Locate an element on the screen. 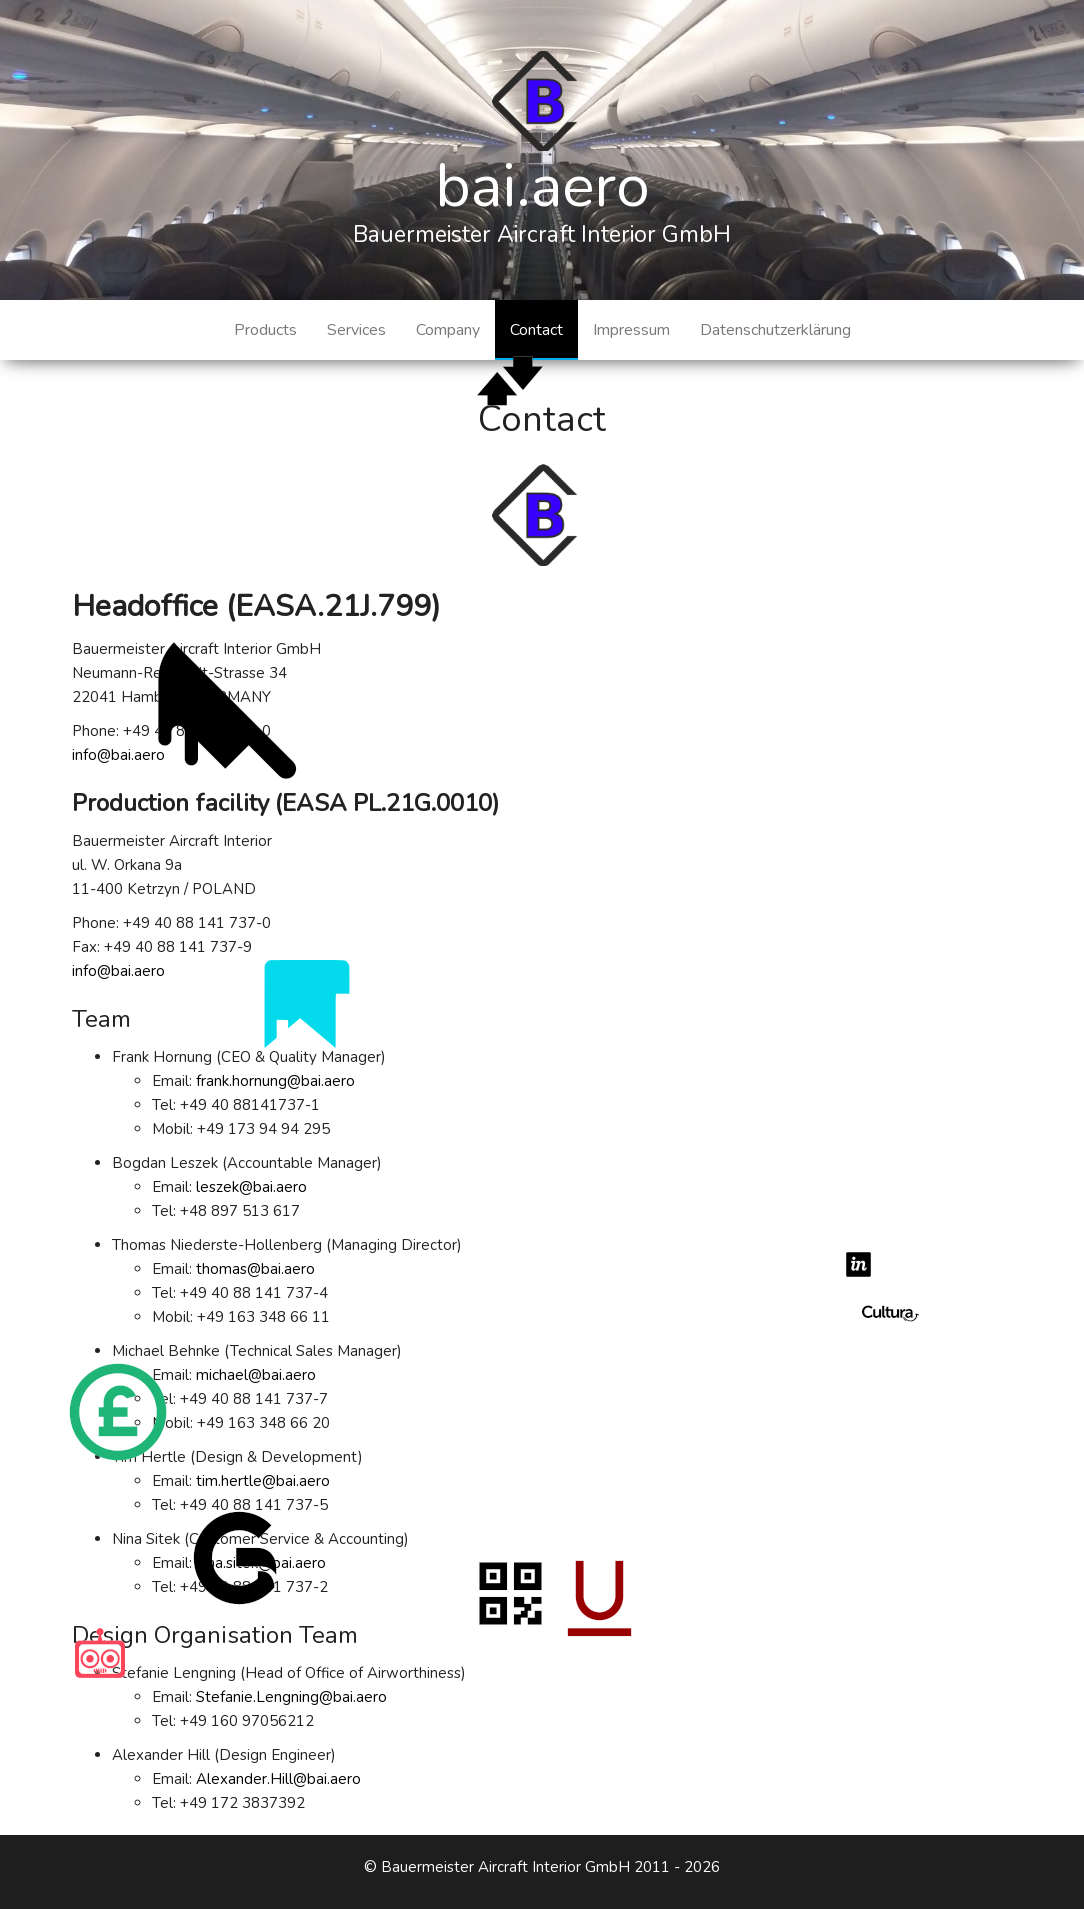 Image resolution: width=1084 pixels, height=1909 pixels. scan or generate a QR code is located at coordinates (510, 1593).